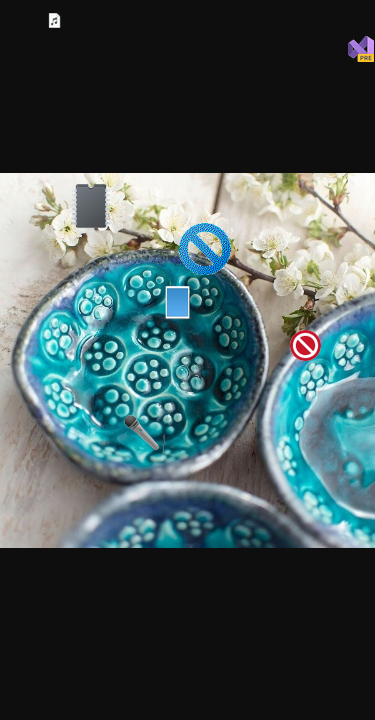 This screenshot has width=375, height=720. I want to click on open visual studio preview application, so click(361, 49).